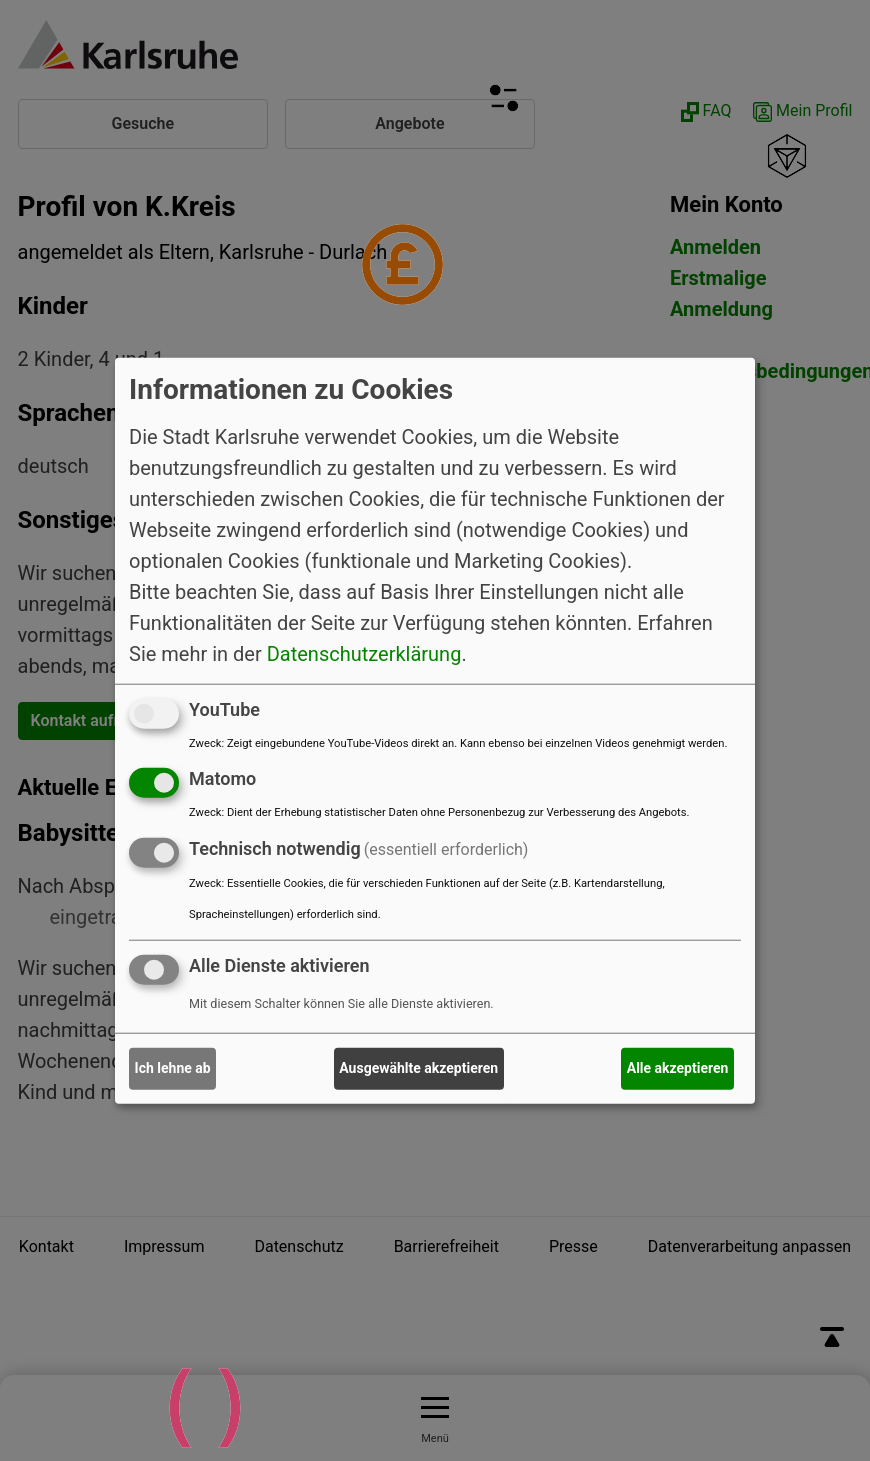 The width and height of the screenshot is (870, 1461). I want to click on adjust audio equalizer settings, so click(504, 98).